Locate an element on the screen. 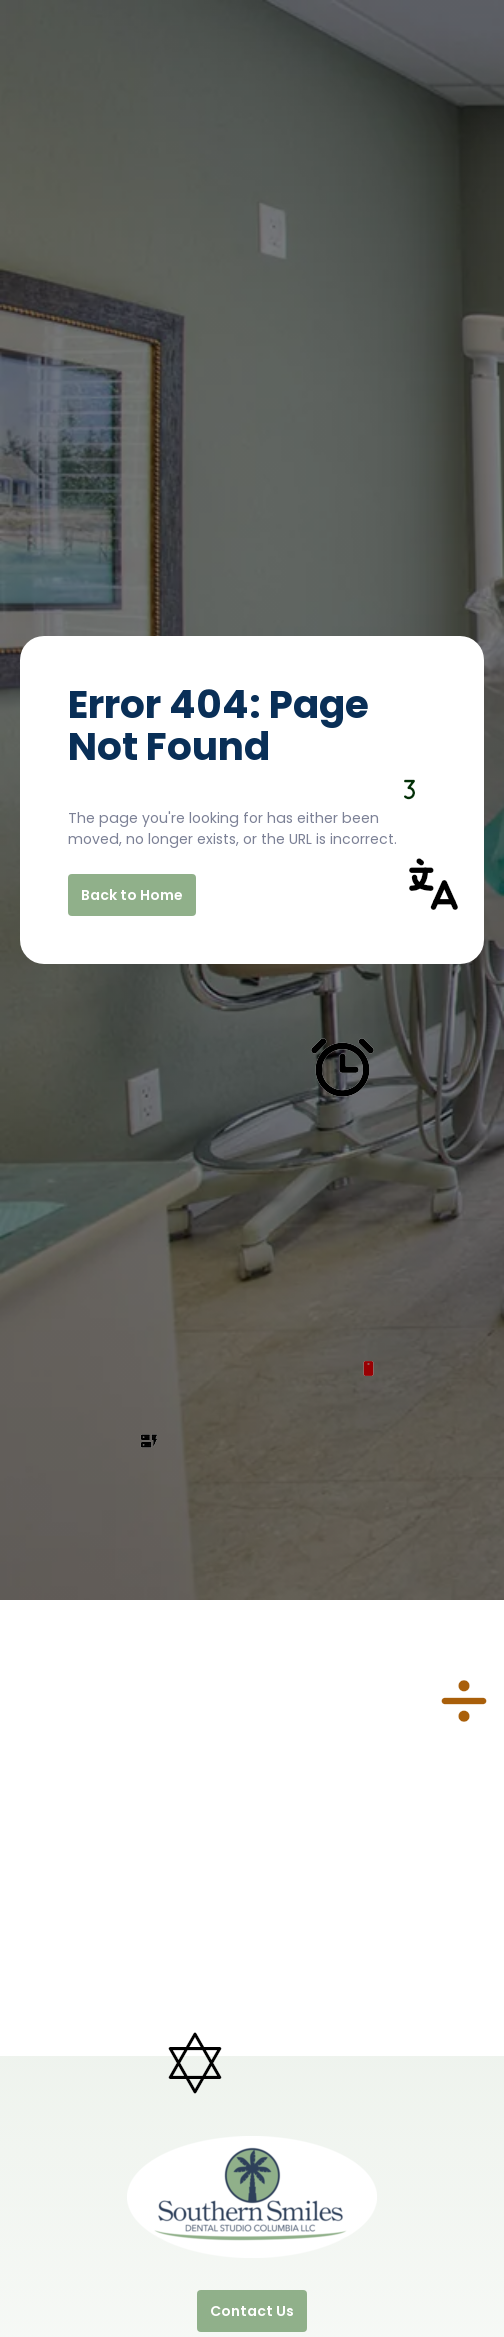 The height and width of the screenshot is (2337, 504). access device camera from mobile is located at coordinates (368, 1368).